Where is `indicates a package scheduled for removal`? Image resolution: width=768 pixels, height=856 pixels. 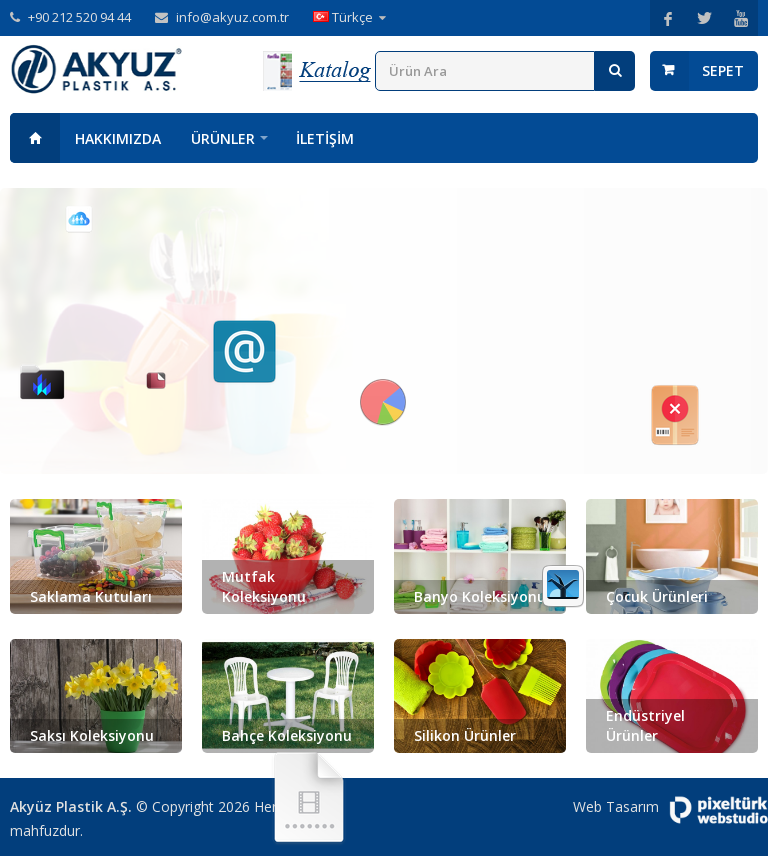
indicates a package scheduled for removal is located at coordinates (675, 415).